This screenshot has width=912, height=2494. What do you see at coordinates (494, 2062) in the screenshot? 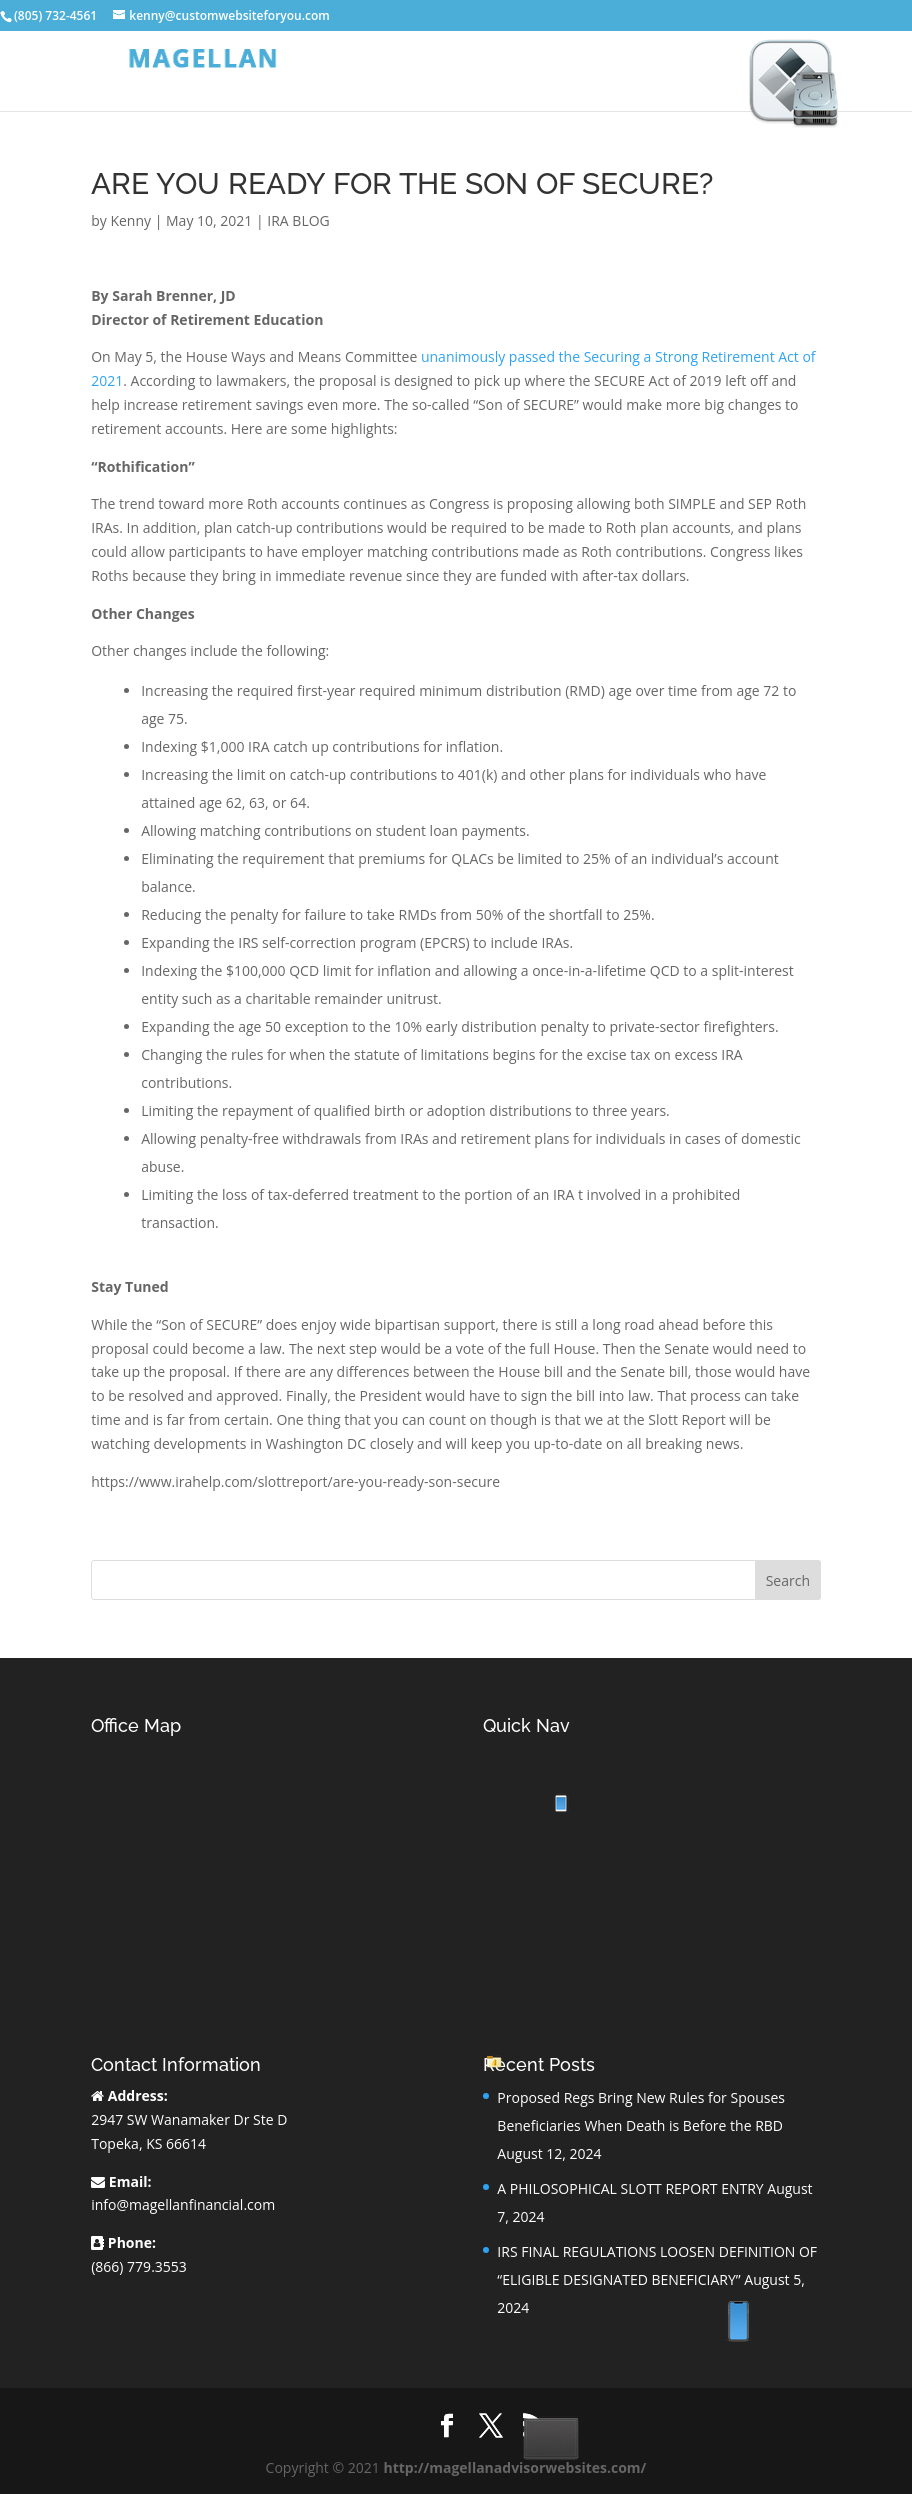
I see `open folder containing Power BI files` at bounding box center [494, 2062].